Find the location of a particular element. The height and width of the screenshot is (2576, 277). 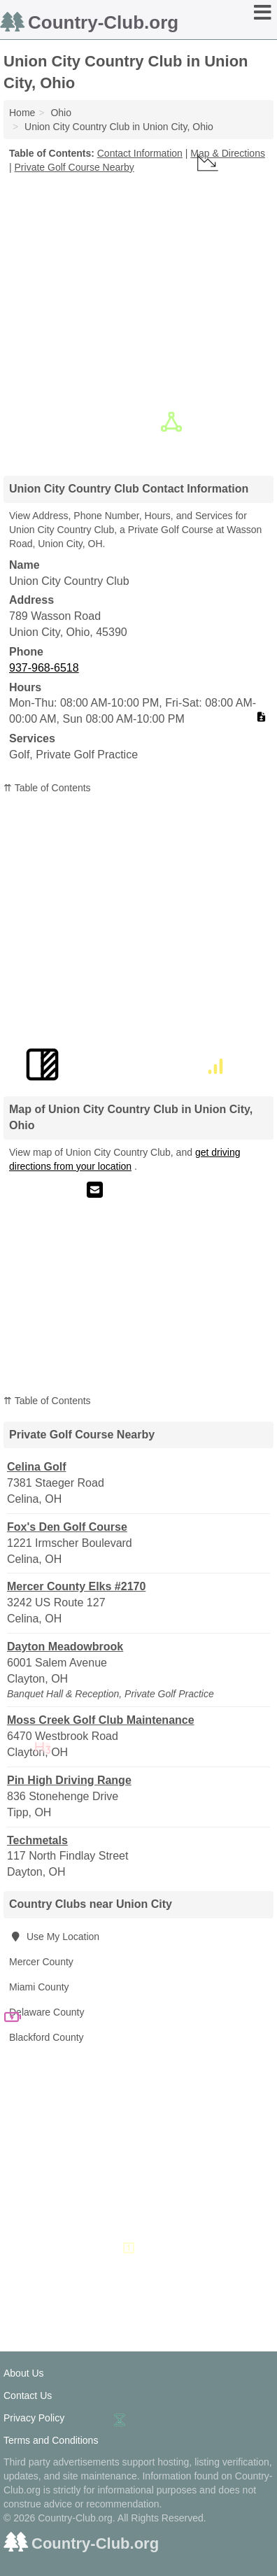

indicates step one in a multi-step process is located at coordinates (129, 2248).